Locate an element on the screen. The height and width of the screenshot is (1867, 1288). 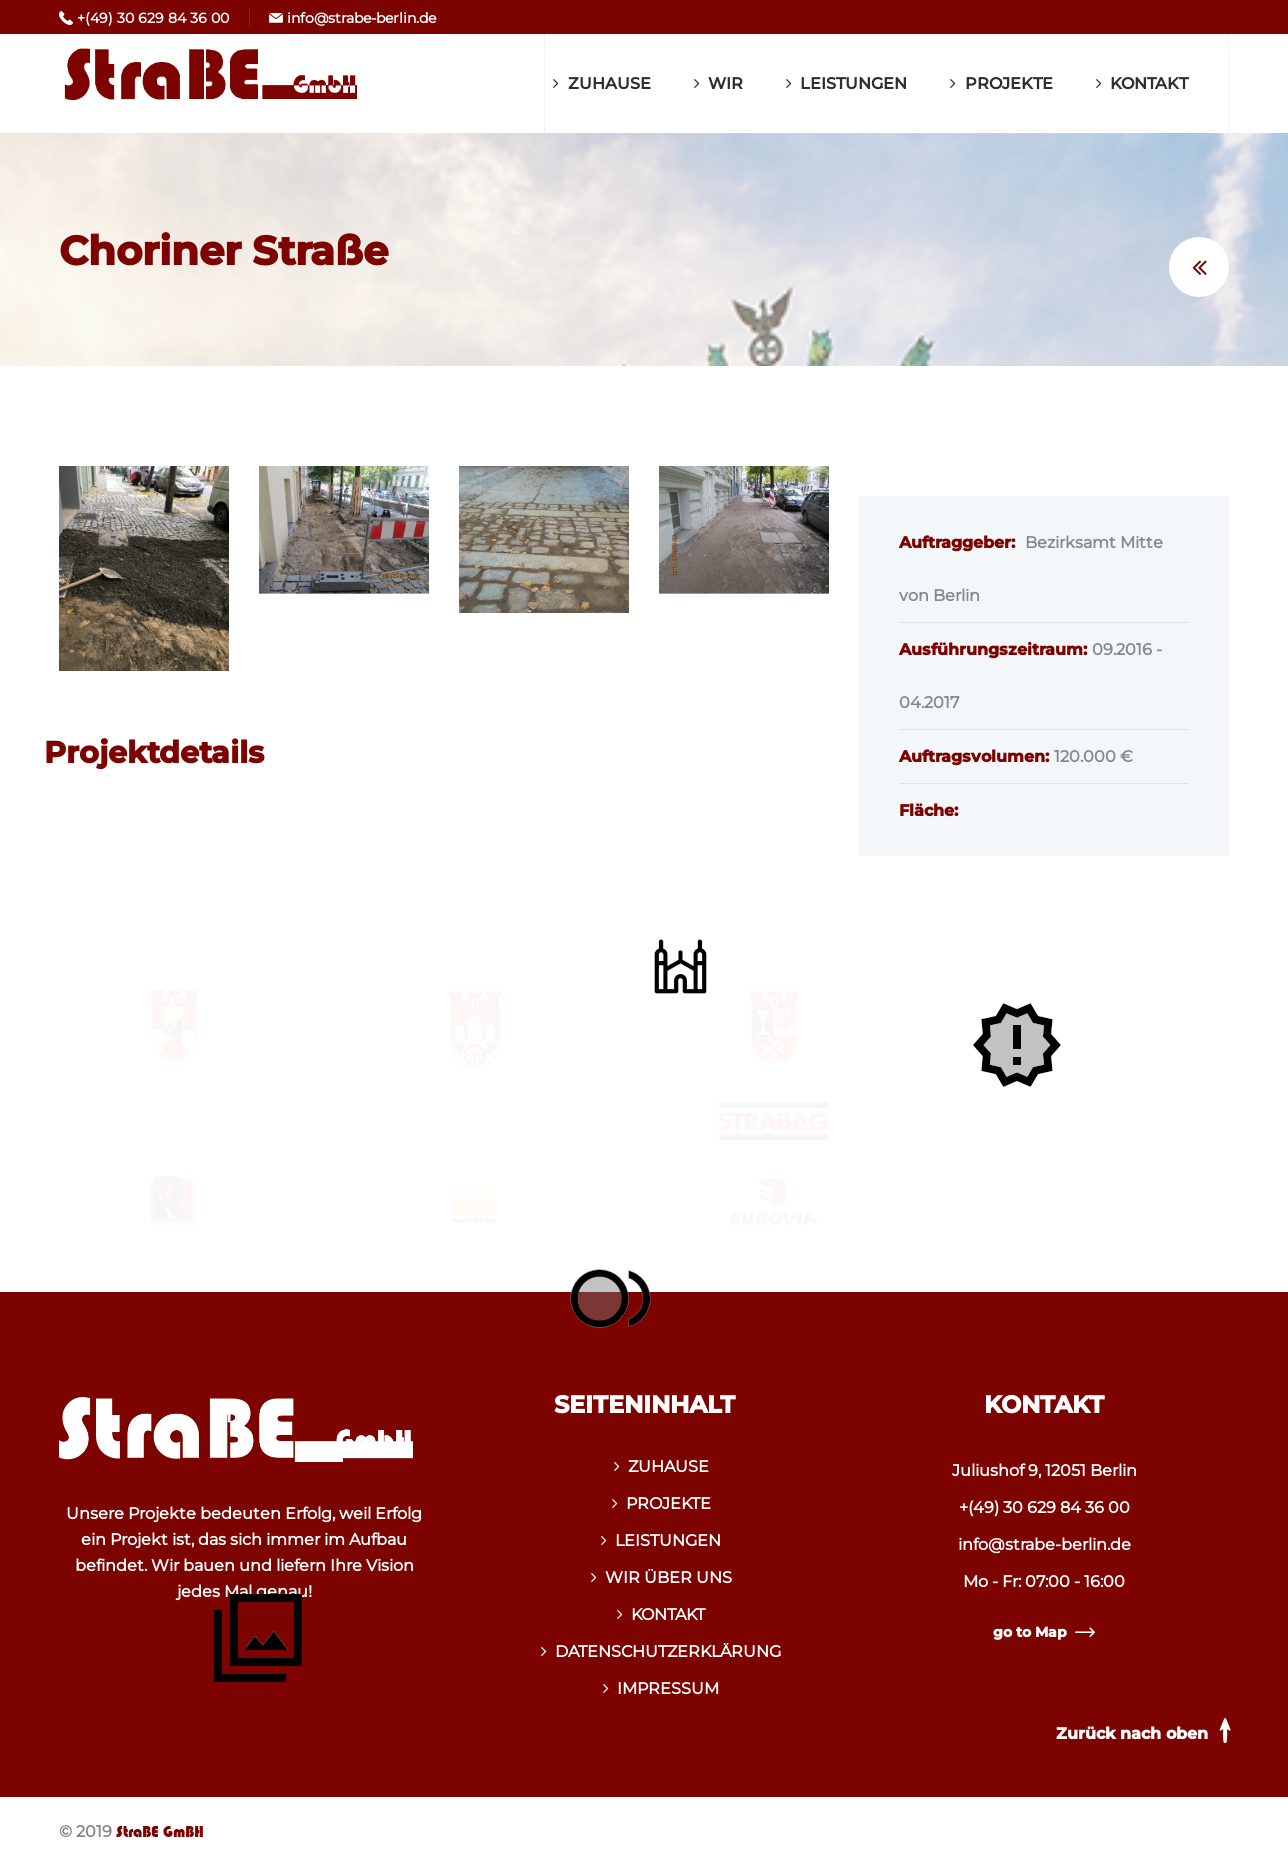
view or apply image filters is located at coordinates (258, 1638).